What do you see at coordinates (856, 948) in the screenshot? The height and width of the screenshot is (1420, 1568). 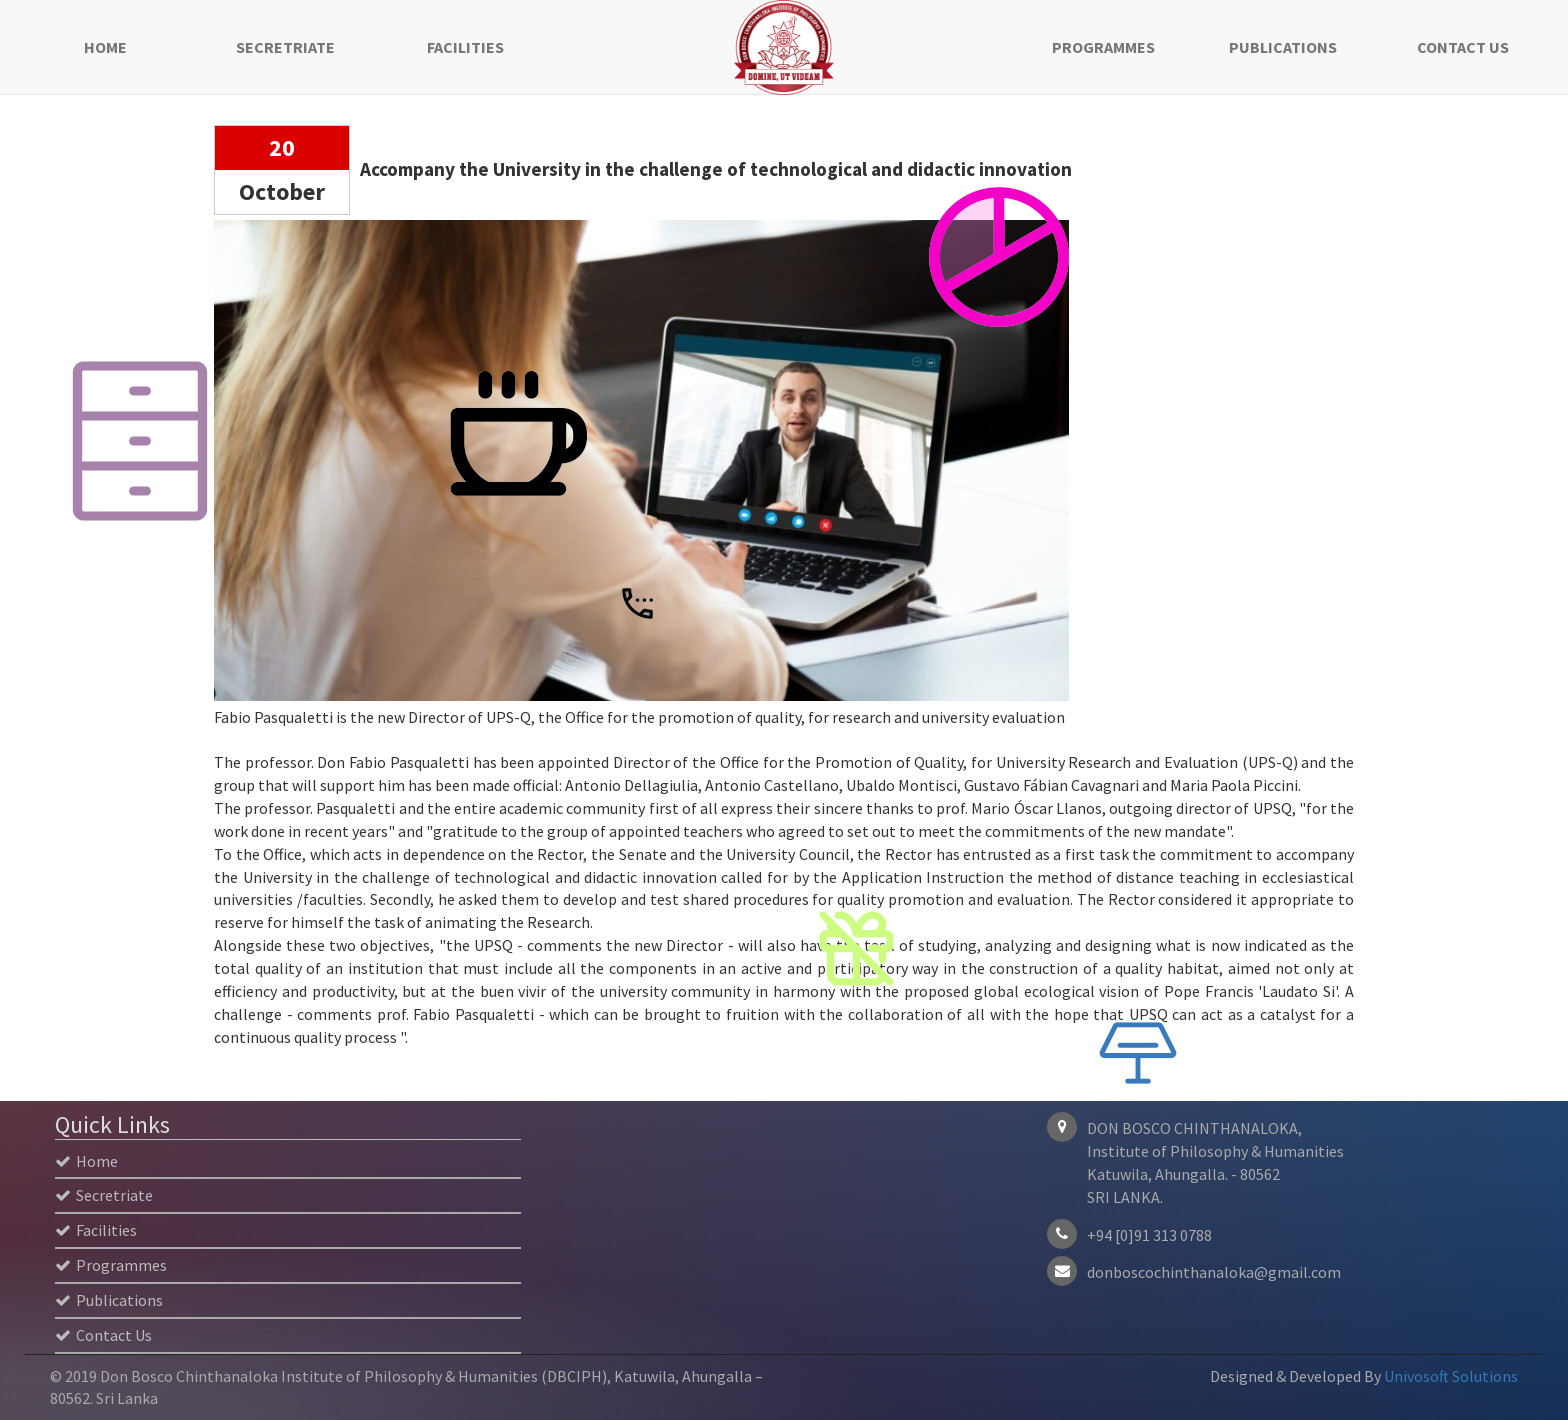 I see `gift or reward unavailable` at bounding box center [856, 948].